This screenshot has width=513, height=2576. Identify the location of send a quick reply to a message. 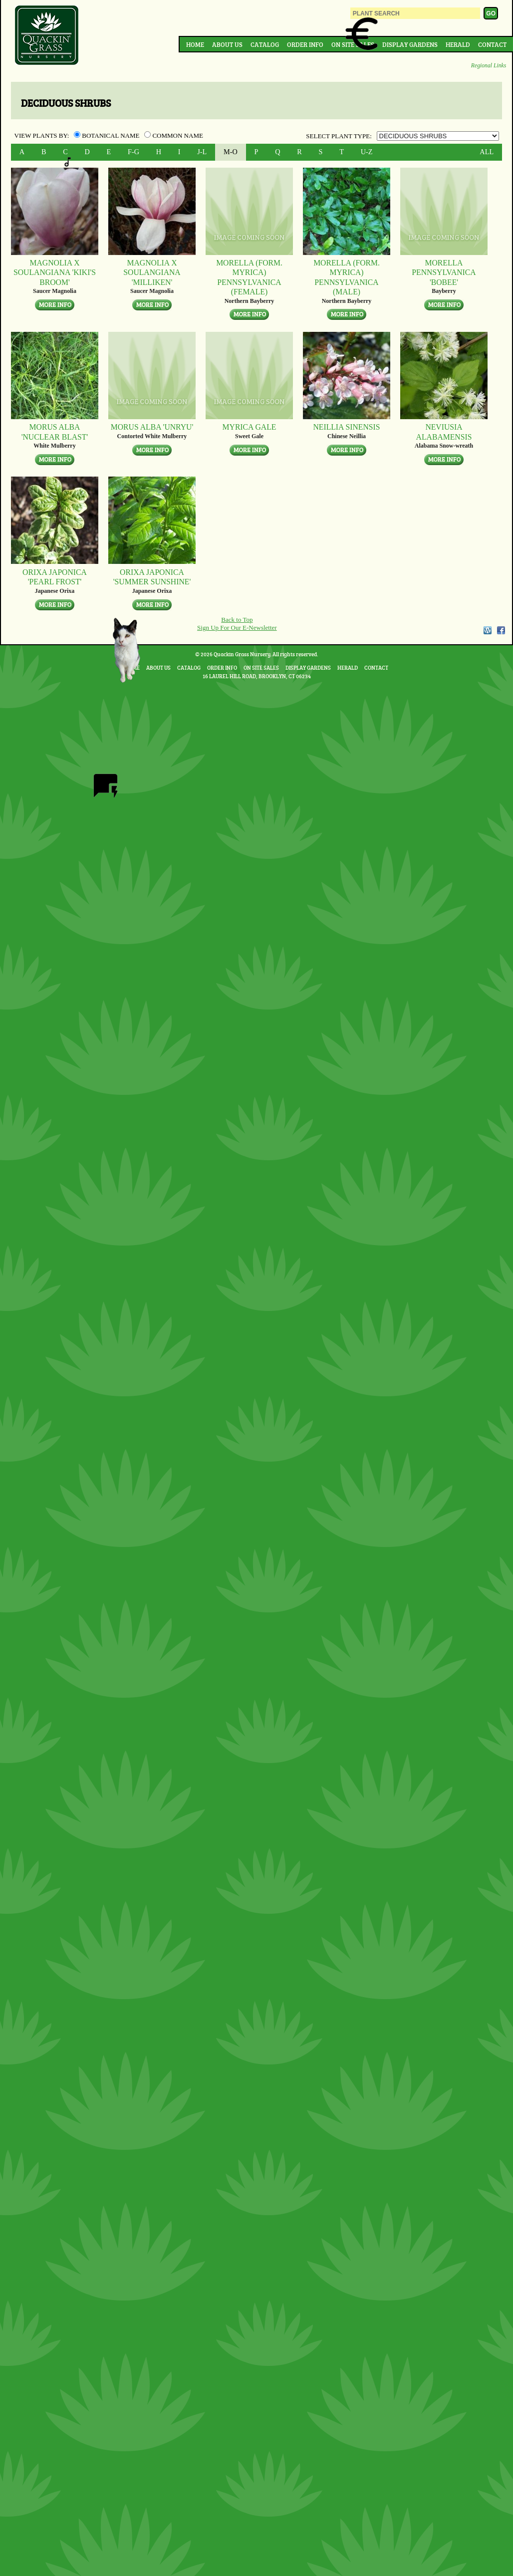
(105, 785).